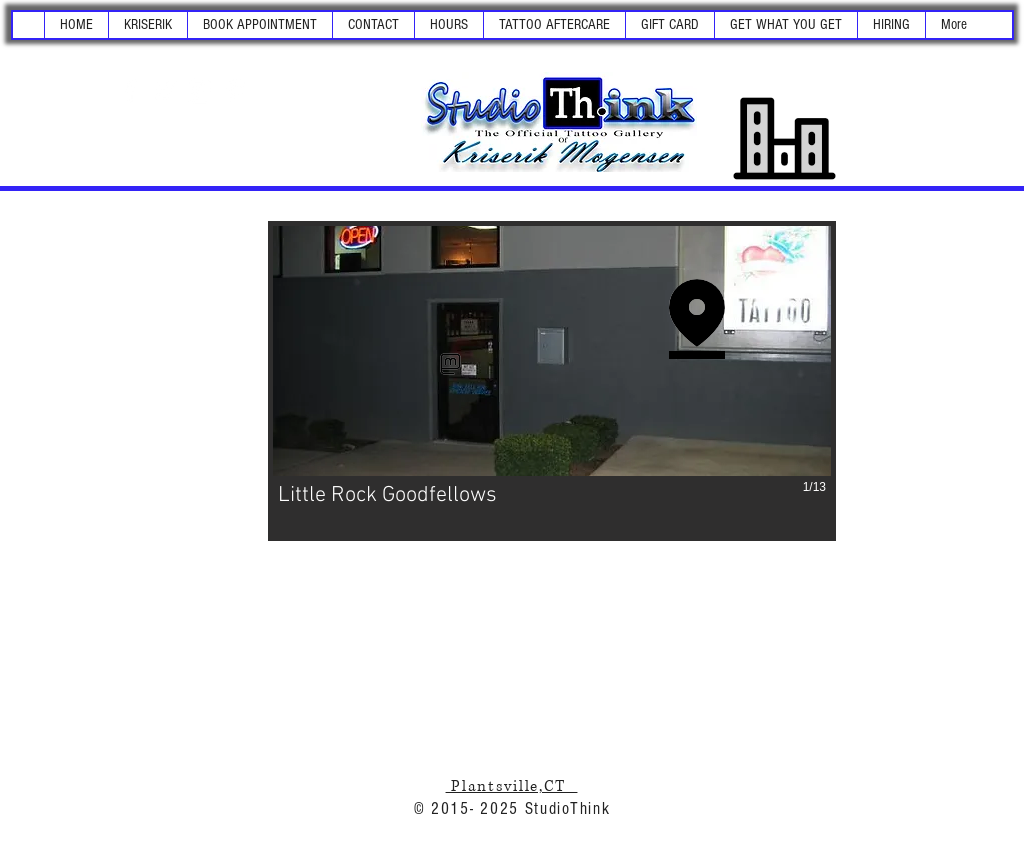 This screenshot has width=1024, height=850. I want to click on open mastodon app, so click(450, 363).